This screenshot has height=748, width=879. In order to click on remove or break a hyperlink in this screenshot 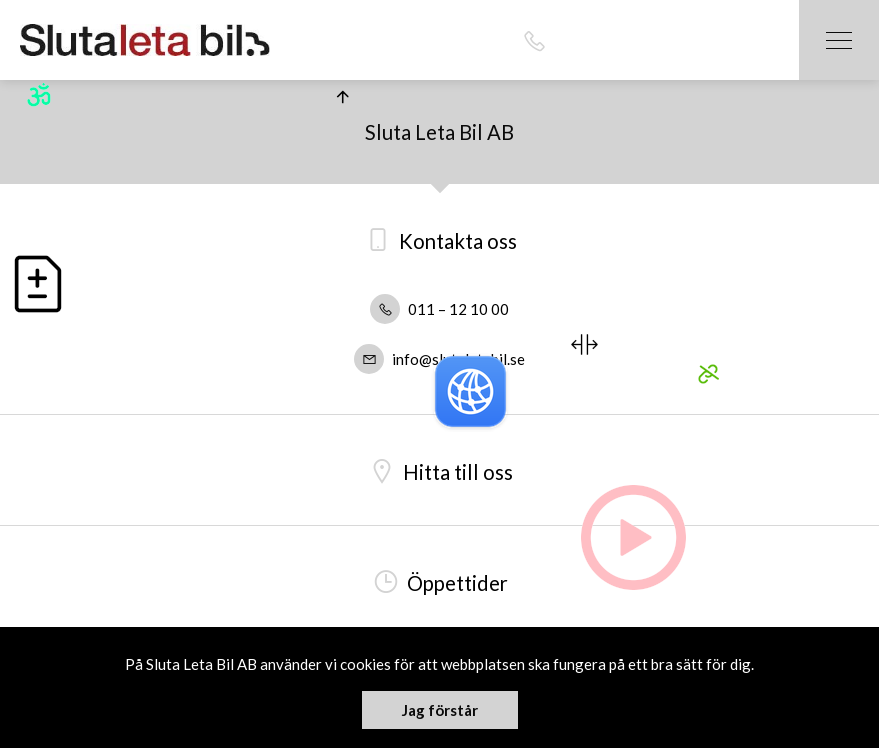, I will do `click(708, 374)`.